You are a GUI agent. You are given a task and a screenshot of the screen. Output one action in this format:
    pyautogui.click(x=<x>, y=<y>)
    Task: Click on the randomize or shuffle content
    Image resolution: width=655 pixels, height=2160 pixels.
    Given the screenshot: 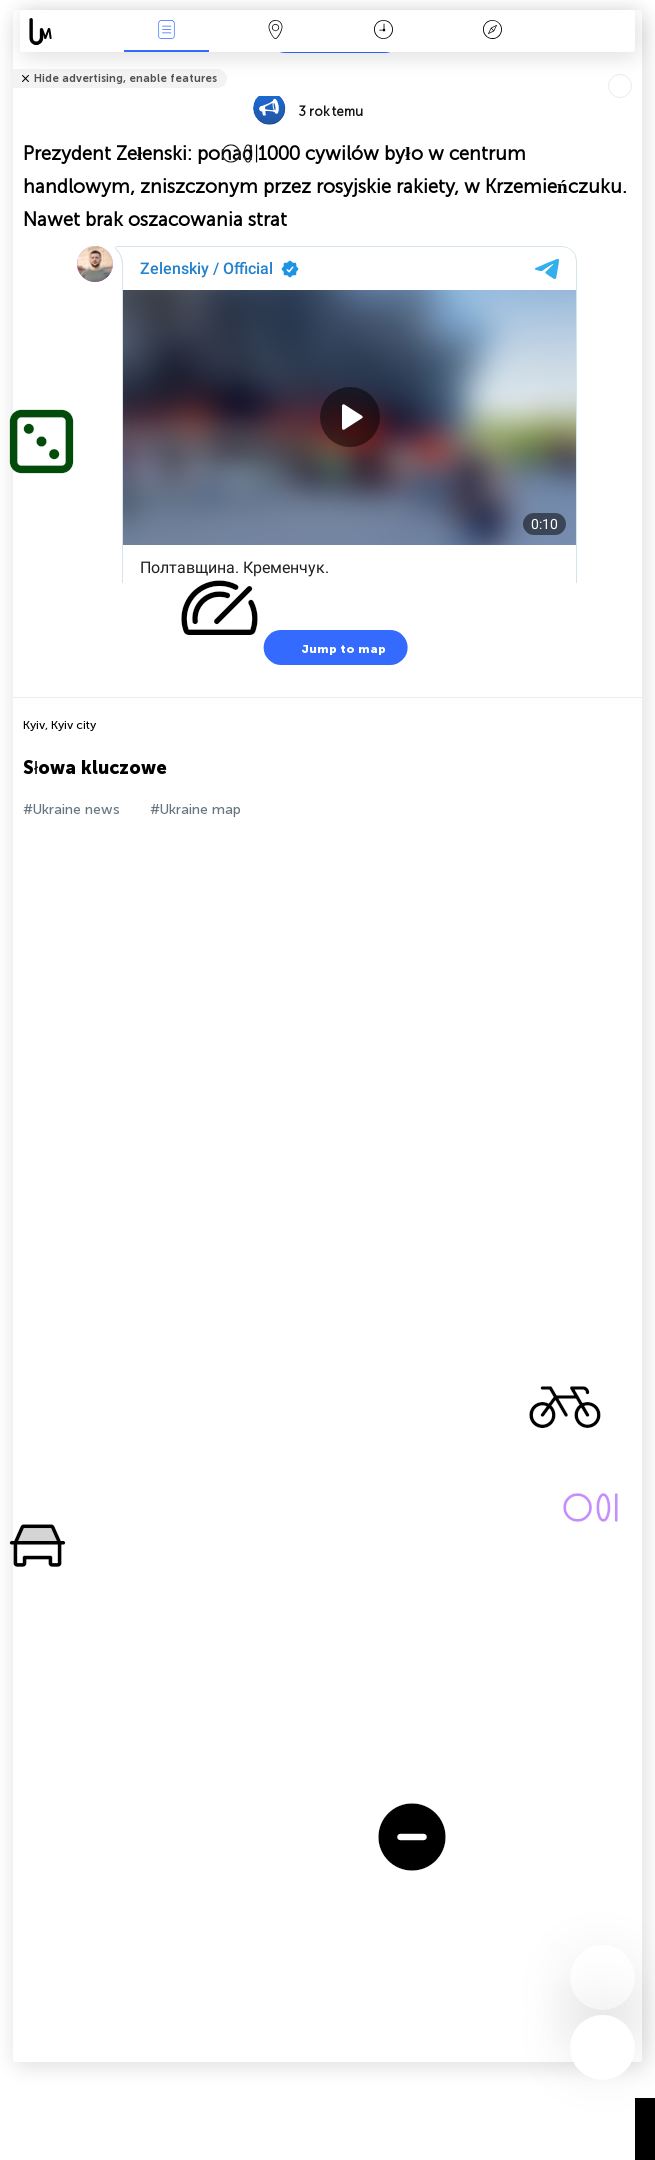 What is the action you would take?
    pyautogui.click(x=41, y=441)
    